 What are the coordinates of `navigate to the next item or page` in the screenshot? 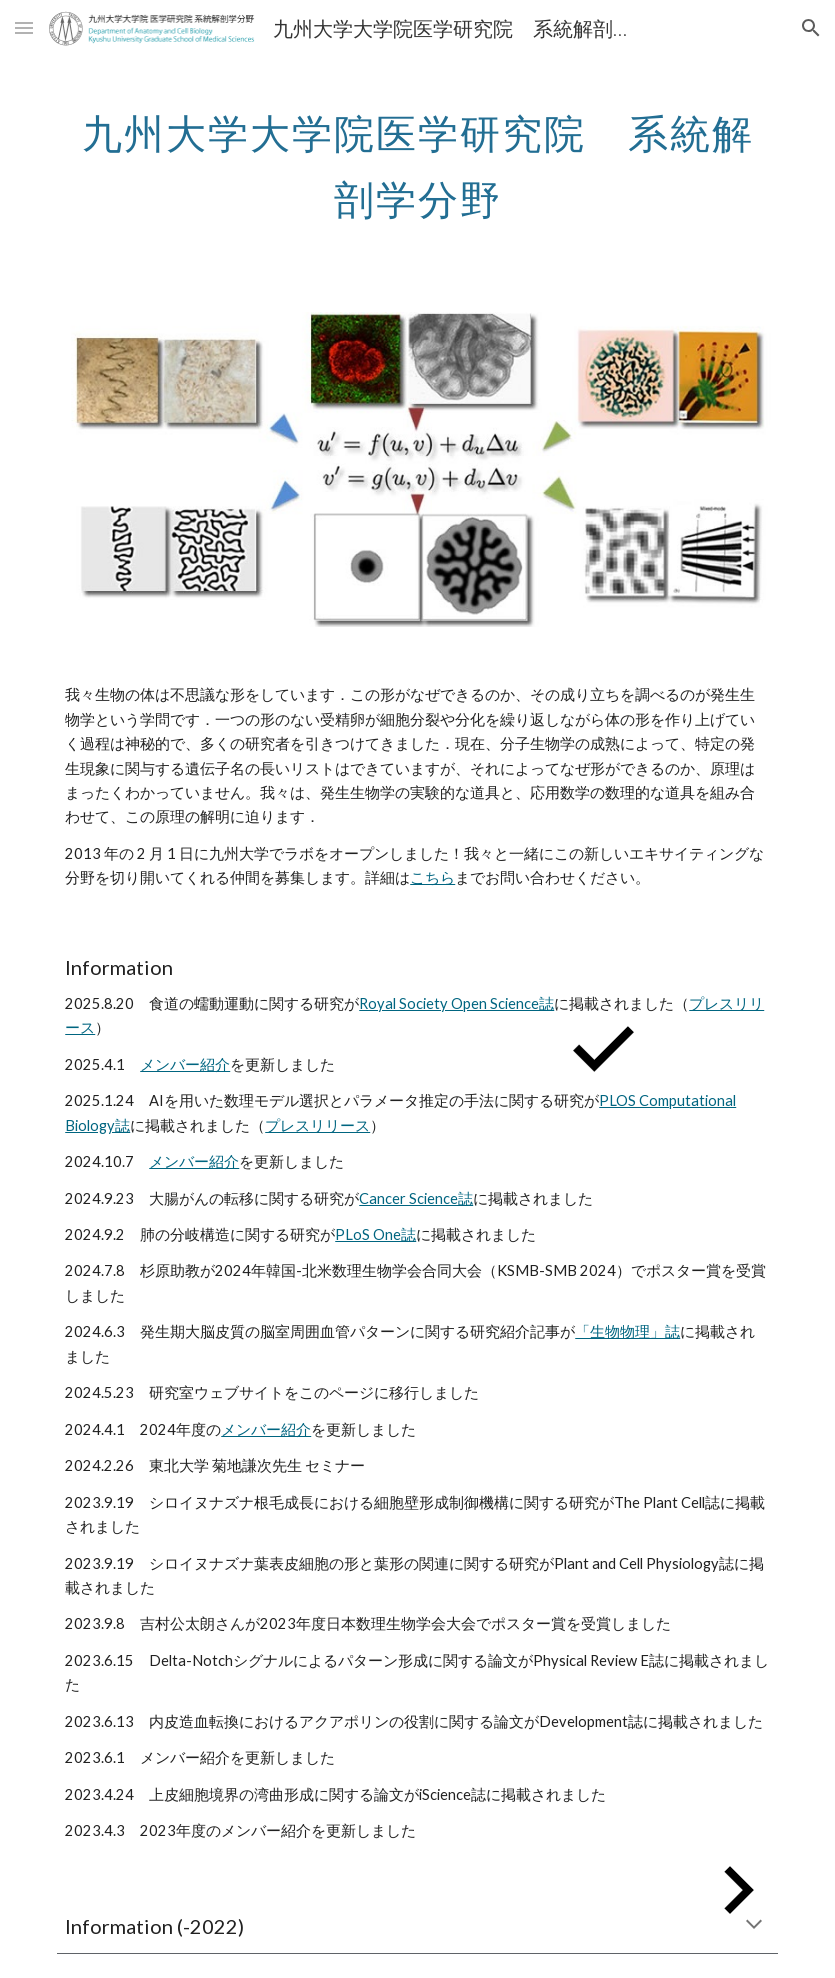 It's located at (738, 1890).